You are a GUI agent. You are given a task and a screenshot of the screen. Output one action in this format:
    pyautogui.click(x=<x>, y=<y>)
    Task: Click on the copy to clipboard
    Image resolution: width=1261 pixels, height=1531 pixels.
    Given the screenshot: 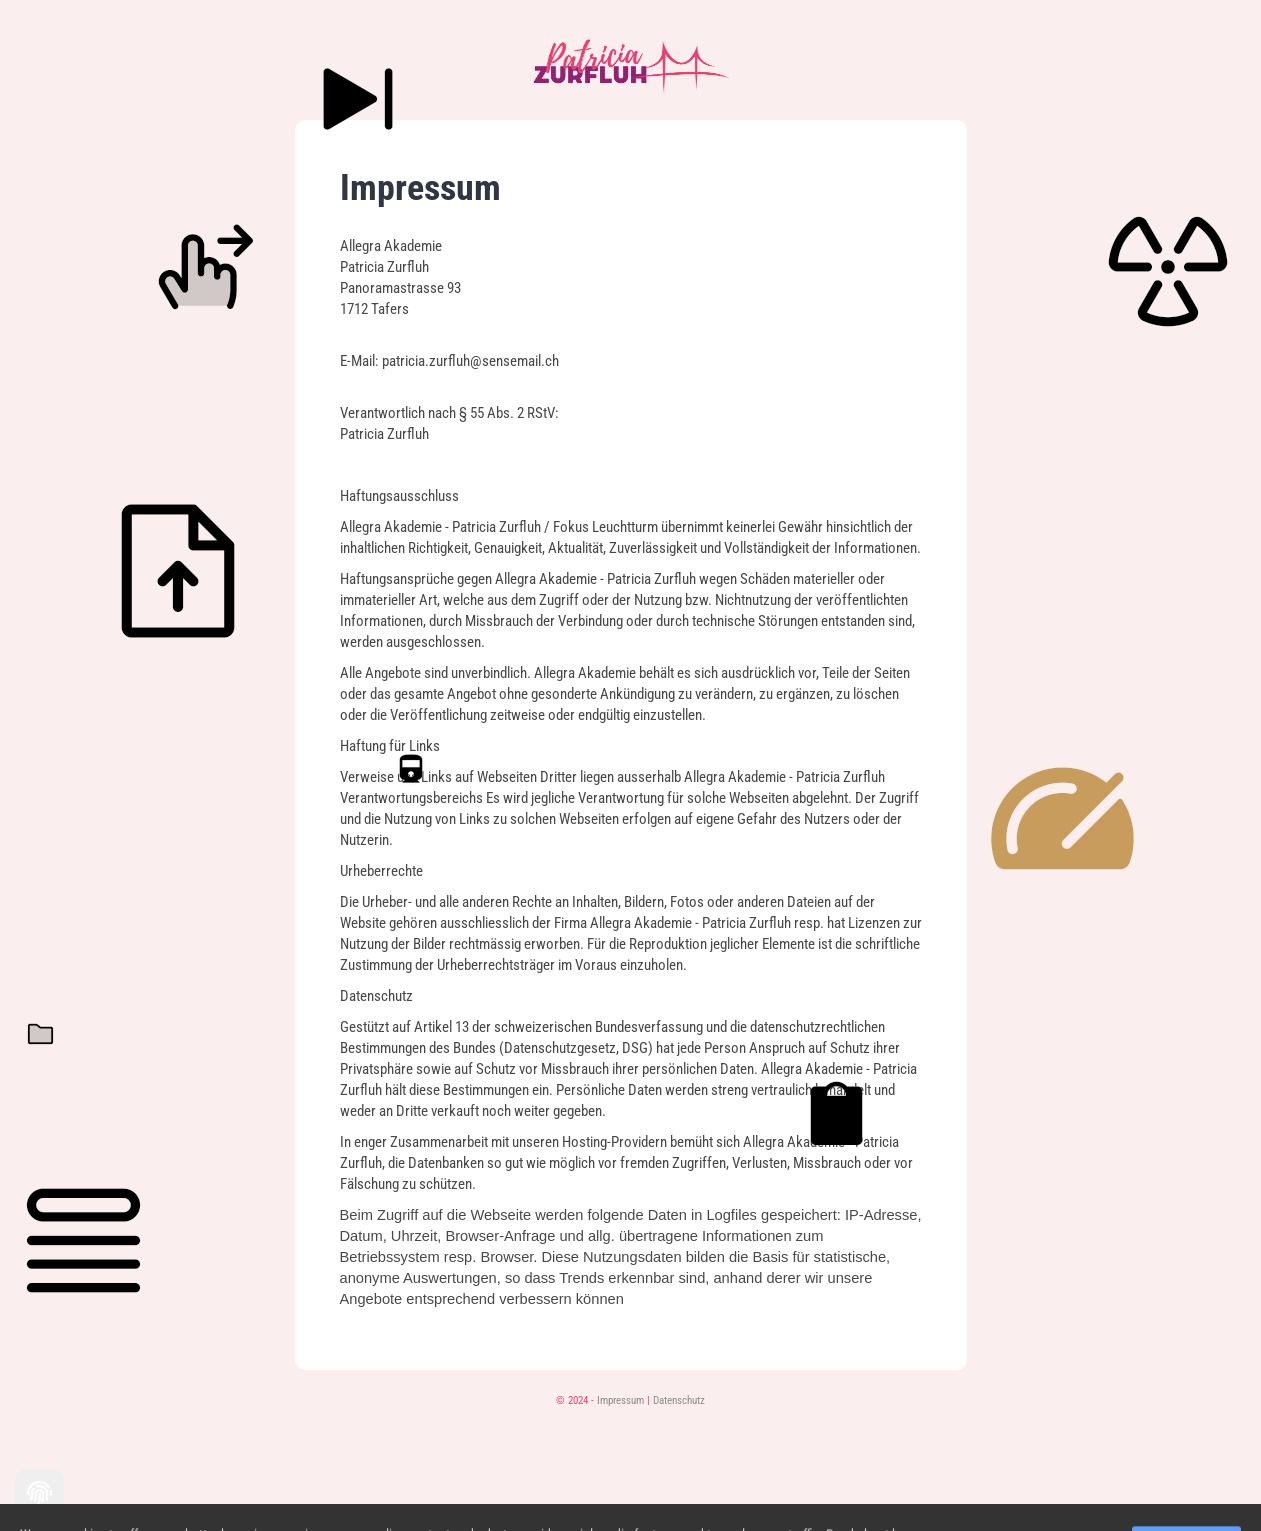 What is the action you would take?
    pyautogui.click(x=836, y=1114)
    